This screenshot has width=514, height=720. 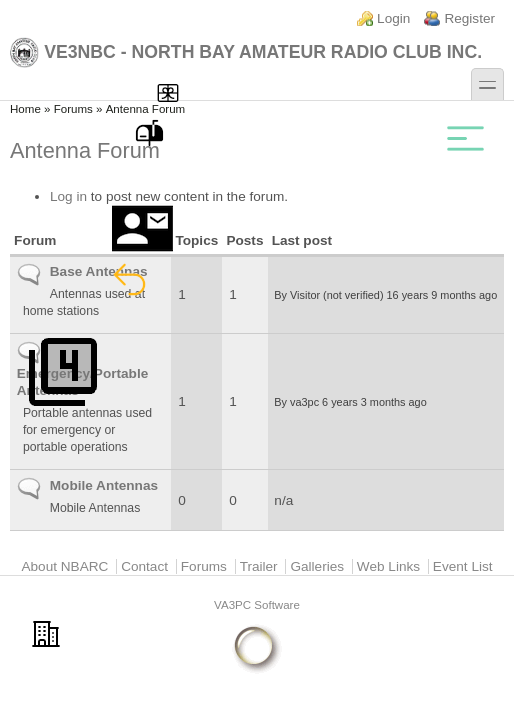 What do you see at coordinates (149, 133) in the screenshot?
I see `access your mailbox or inbox` at bounding box center [149, 133].